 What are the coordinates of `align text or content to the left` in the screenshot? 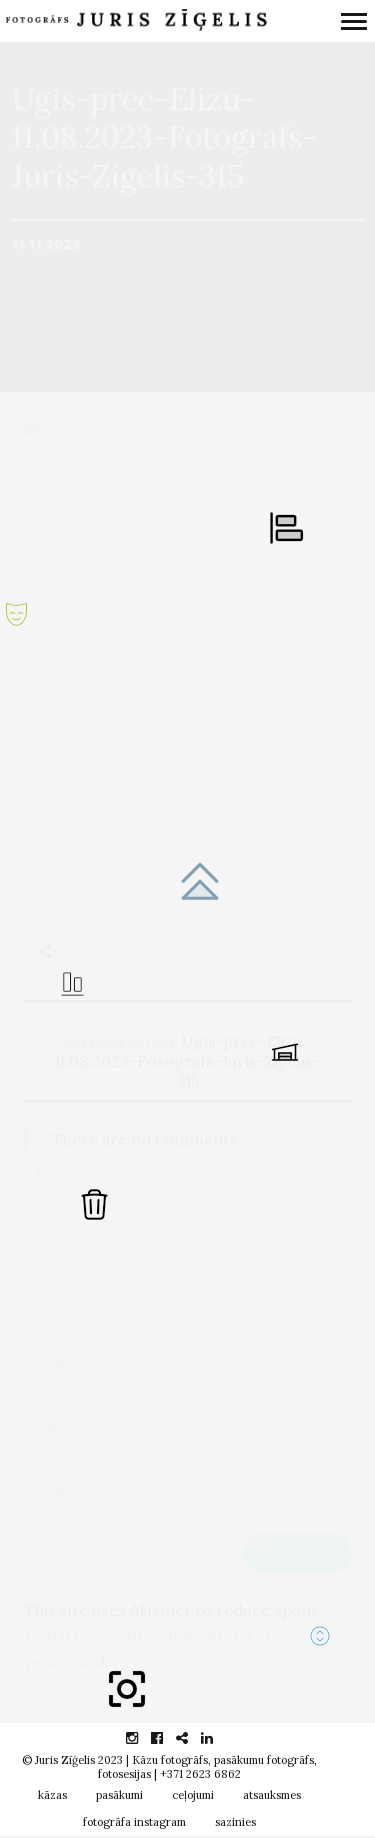 It's located at (286, 528).